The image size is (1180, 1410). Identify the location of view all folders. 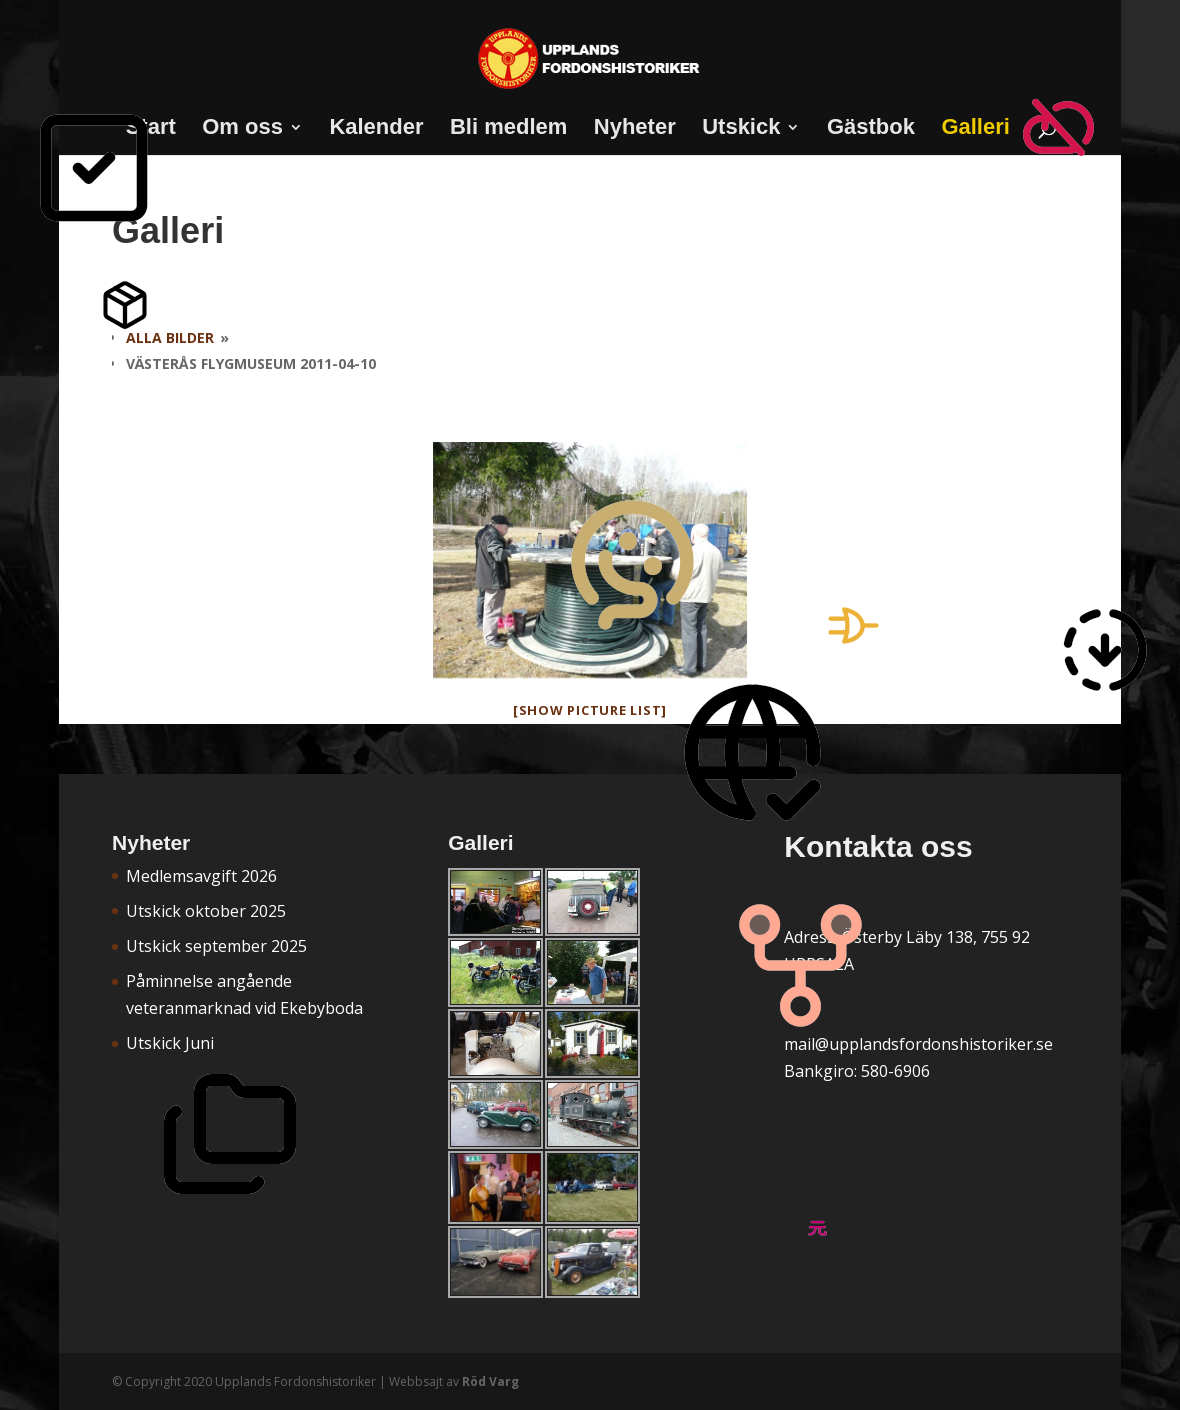
(230, 1134).